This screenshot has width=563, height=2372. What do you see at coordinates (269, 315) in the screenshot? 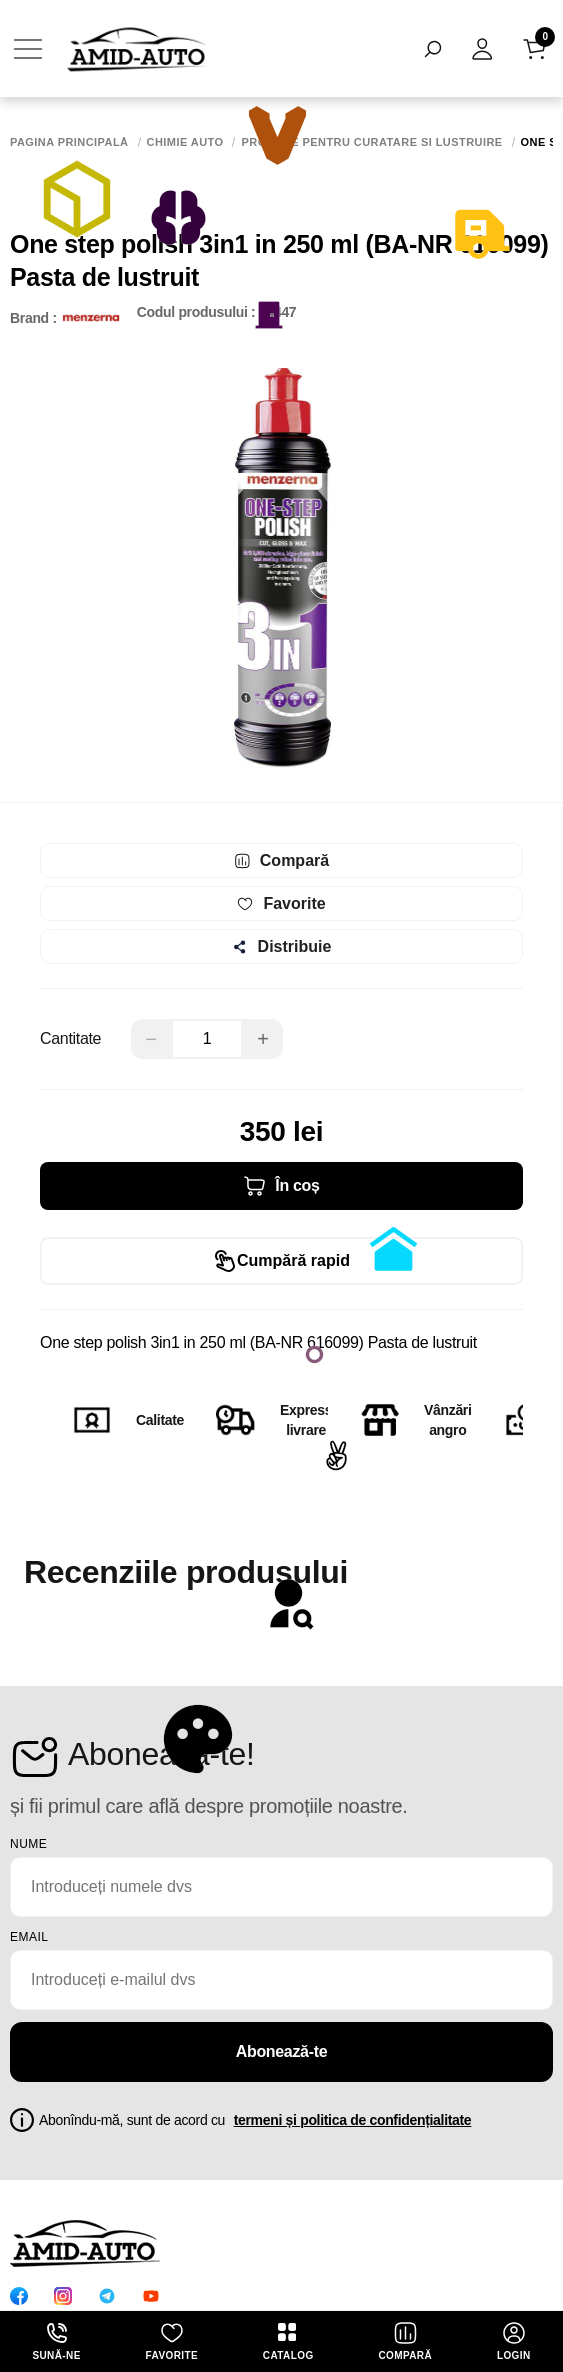
I see `indicates a private or restricted area` at bounding box center [269, 315].